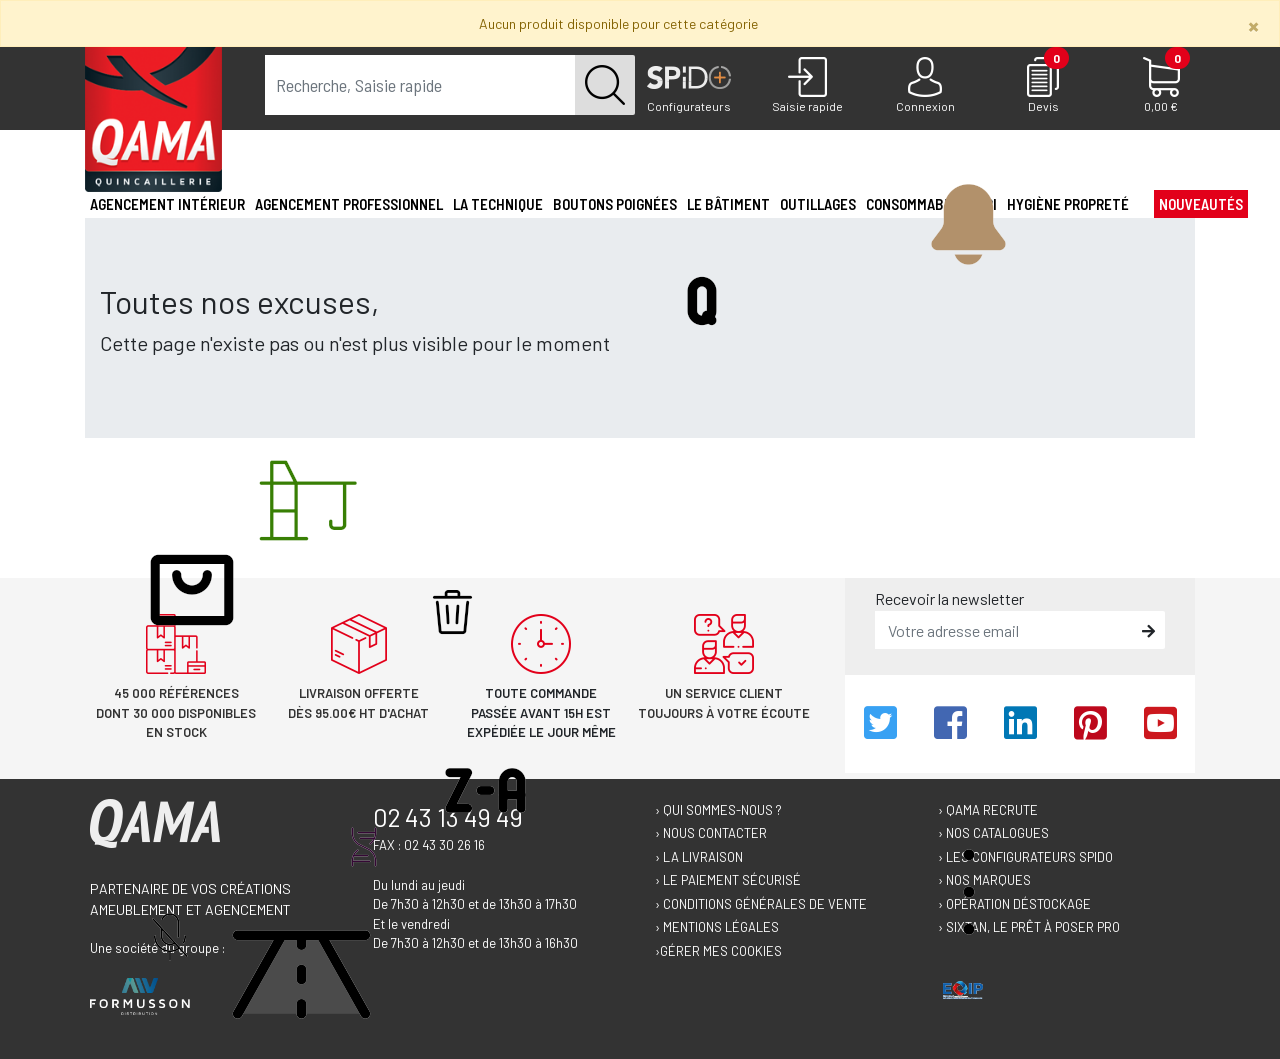 This screenshot has height=1059, width=1280. I want to click on sort items in reverse alphabetical order, so click(485, 790).